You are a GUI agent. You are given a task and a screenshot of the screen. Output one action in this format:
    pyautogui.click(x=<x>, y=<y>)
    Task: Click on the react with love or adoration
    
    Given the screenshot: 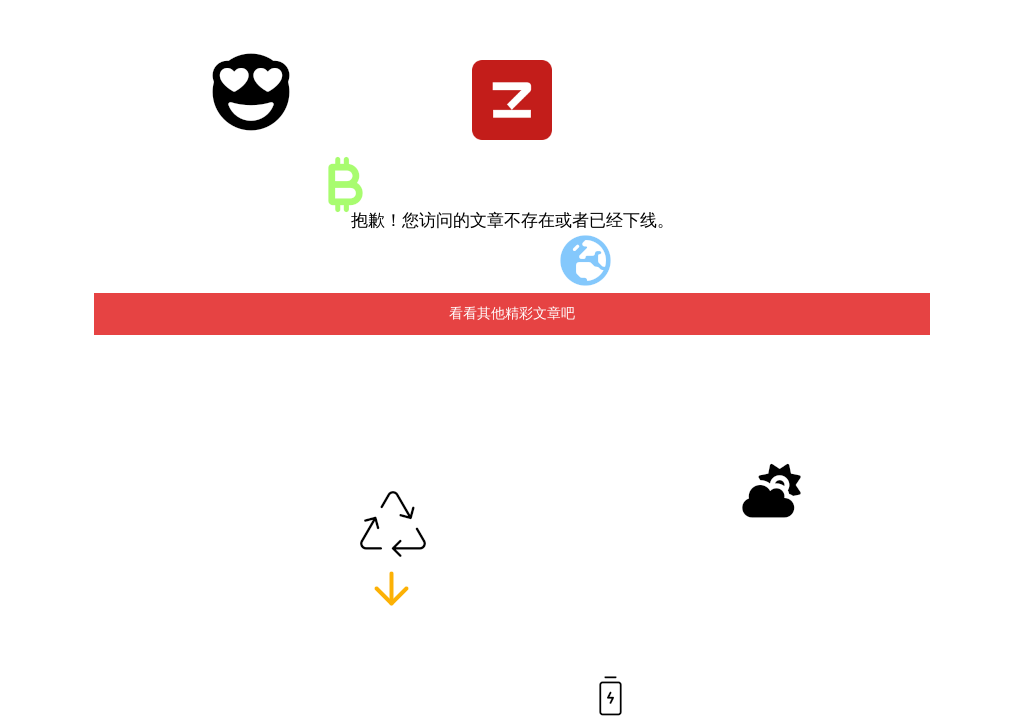 What is the action you would take?
    pyautogui.click(x=251, y=92)
    